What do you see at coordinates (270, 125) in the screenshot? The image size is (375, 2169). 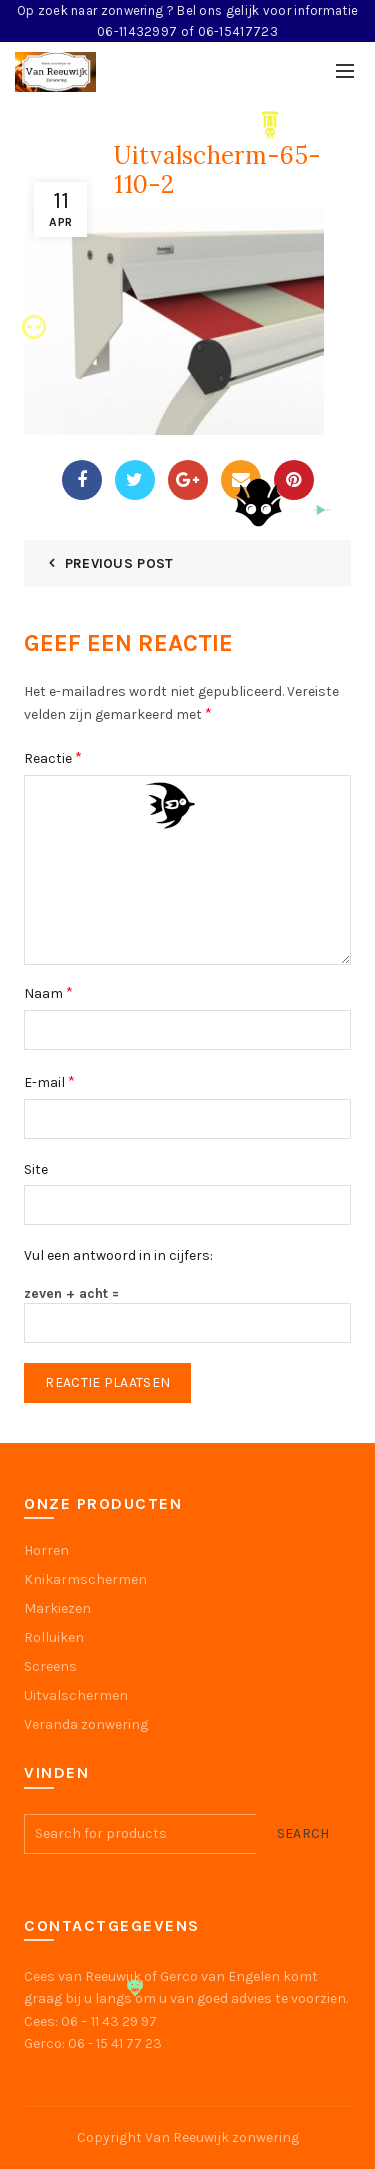 I see `achievement unlocked for defeating enemies` at bounding box center [270, 125].